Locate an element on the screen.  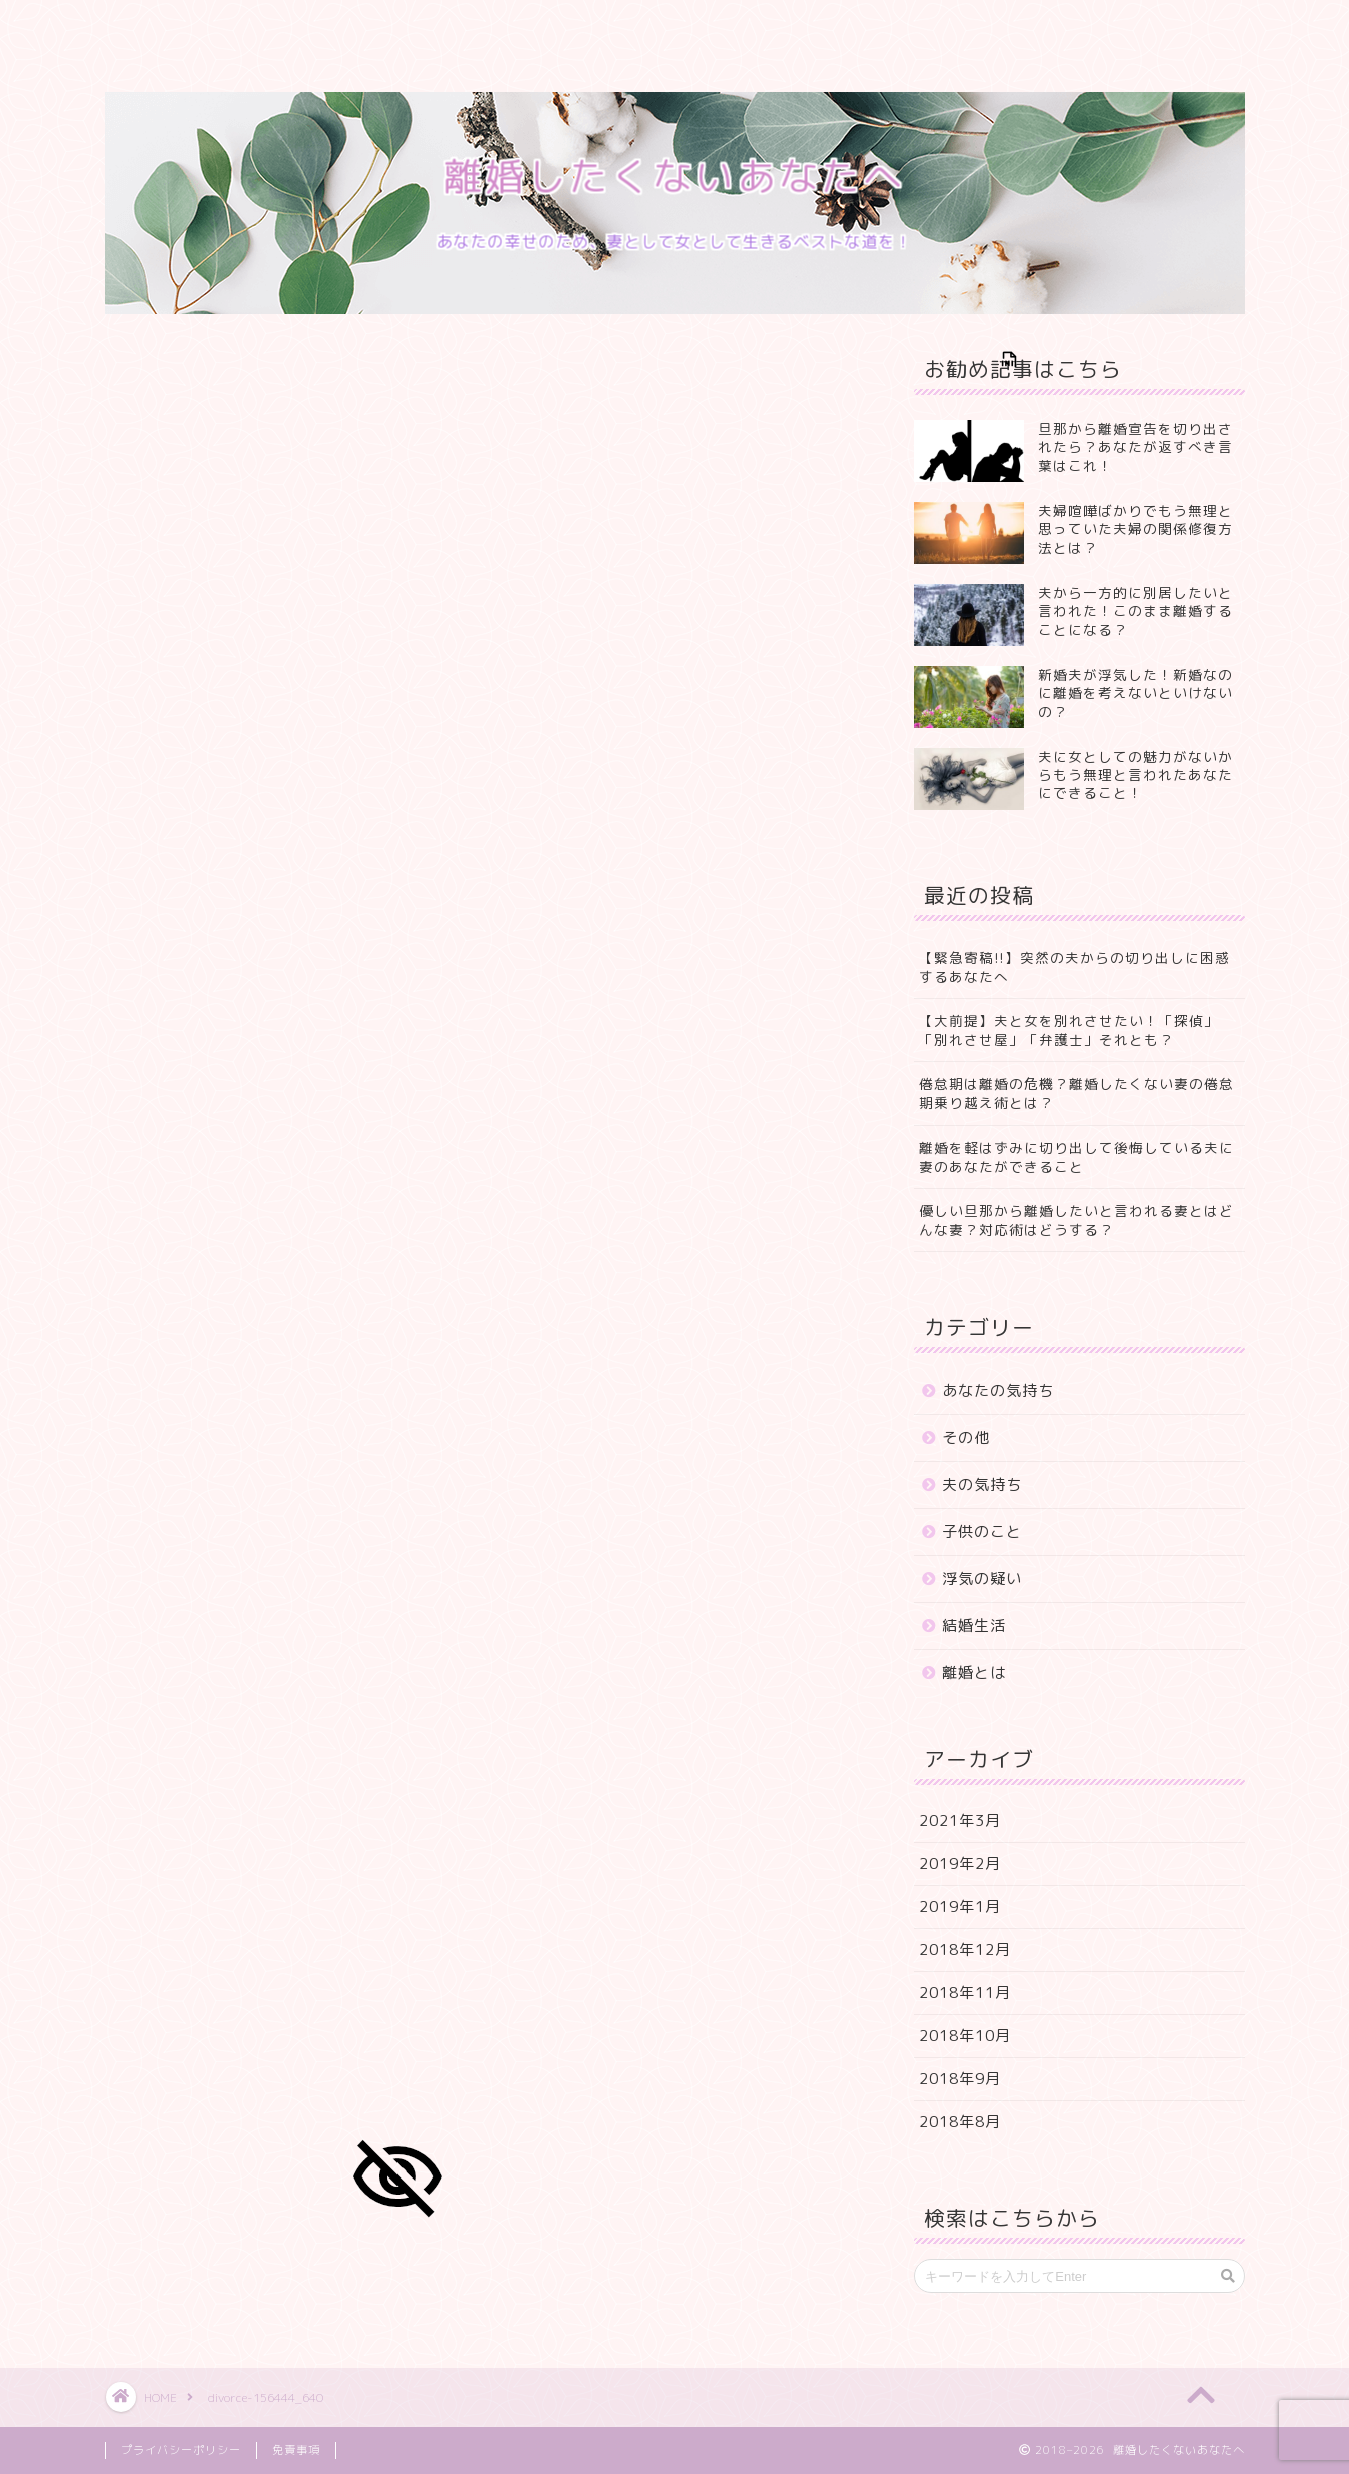
open or view an INI configuration file is located at coordinates (1009, 359).